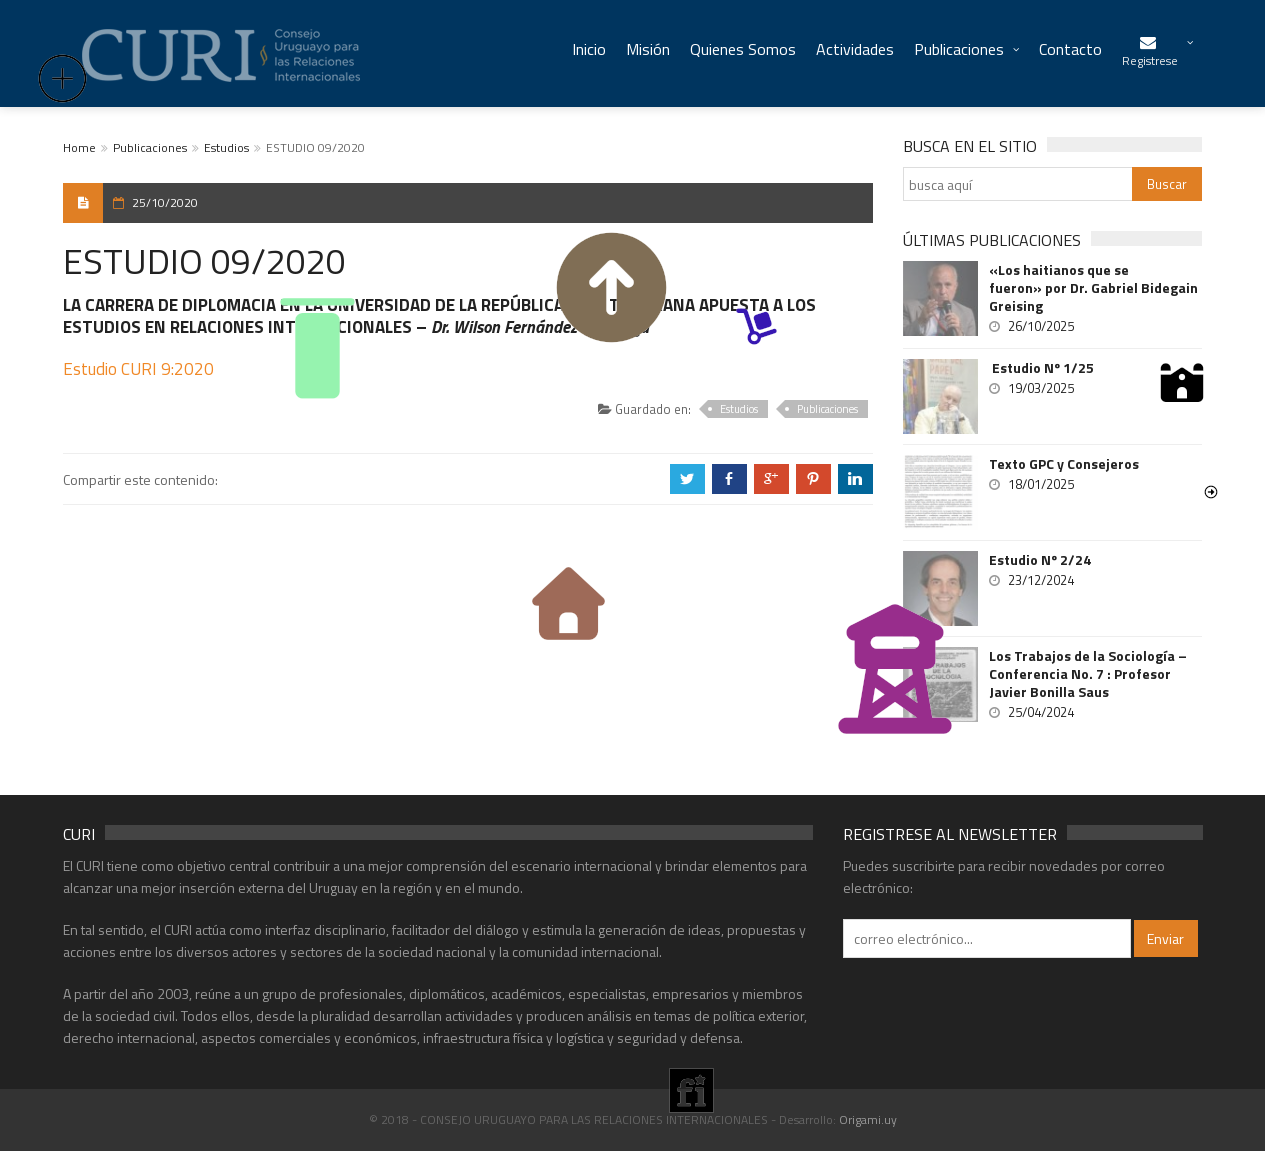 The height and width of the screenshot is (1151, 1265). I want to click on navigate to home screen, so click(568, 603).